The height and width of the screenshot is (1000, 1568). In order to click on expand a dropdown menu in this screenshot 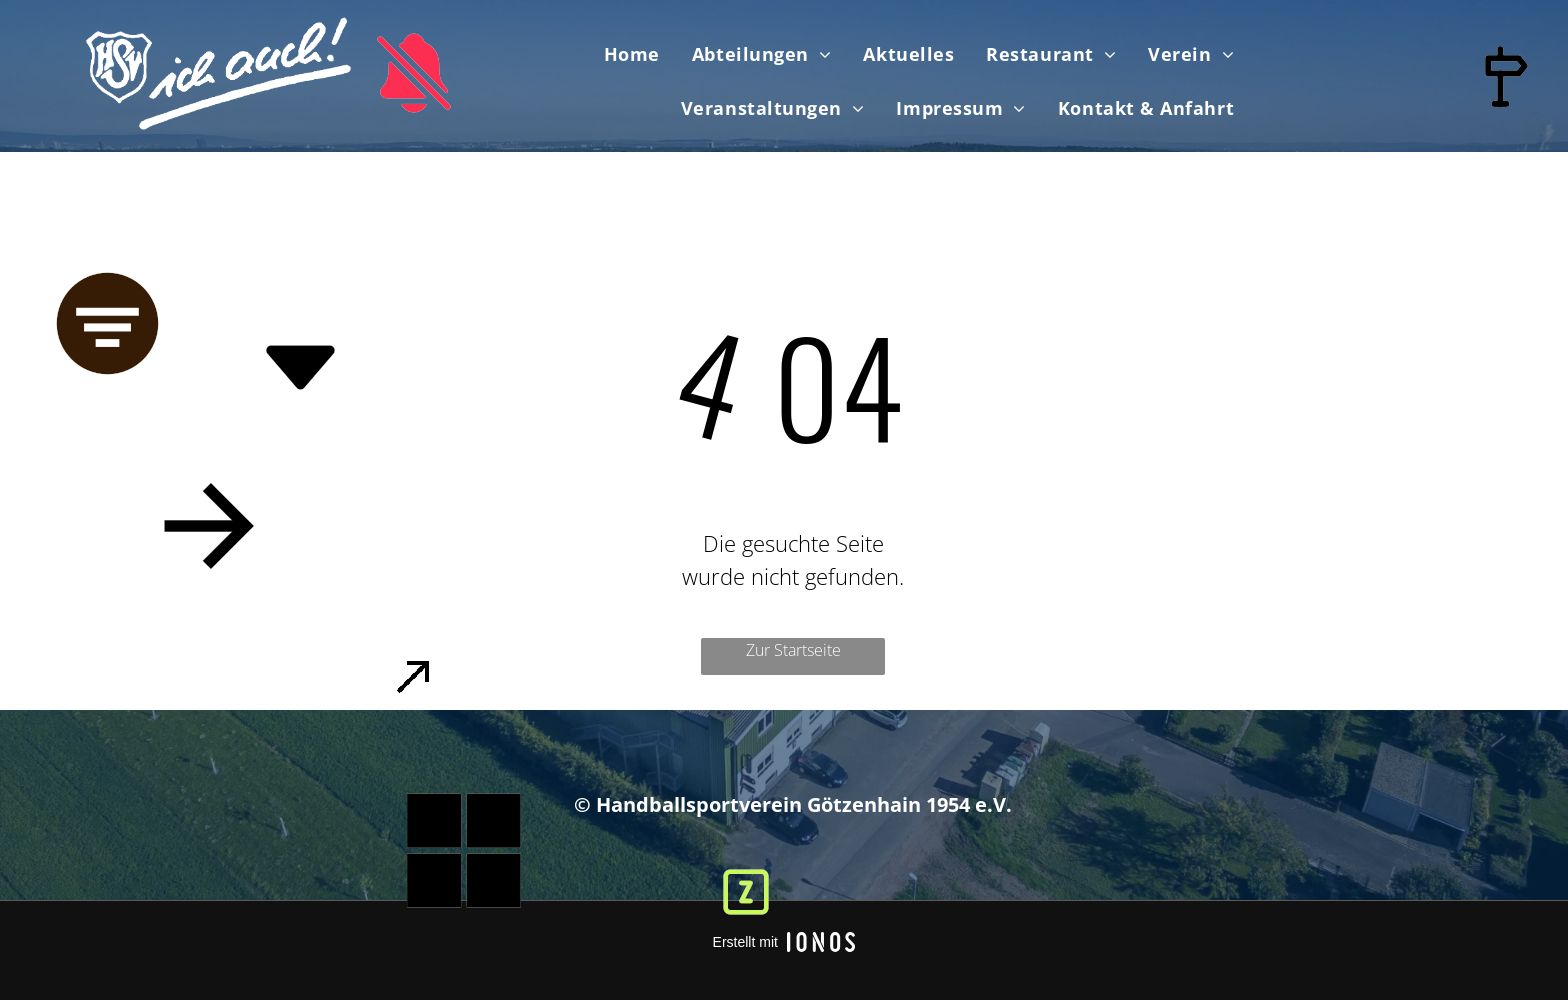, I will do `click(300, 367)`.